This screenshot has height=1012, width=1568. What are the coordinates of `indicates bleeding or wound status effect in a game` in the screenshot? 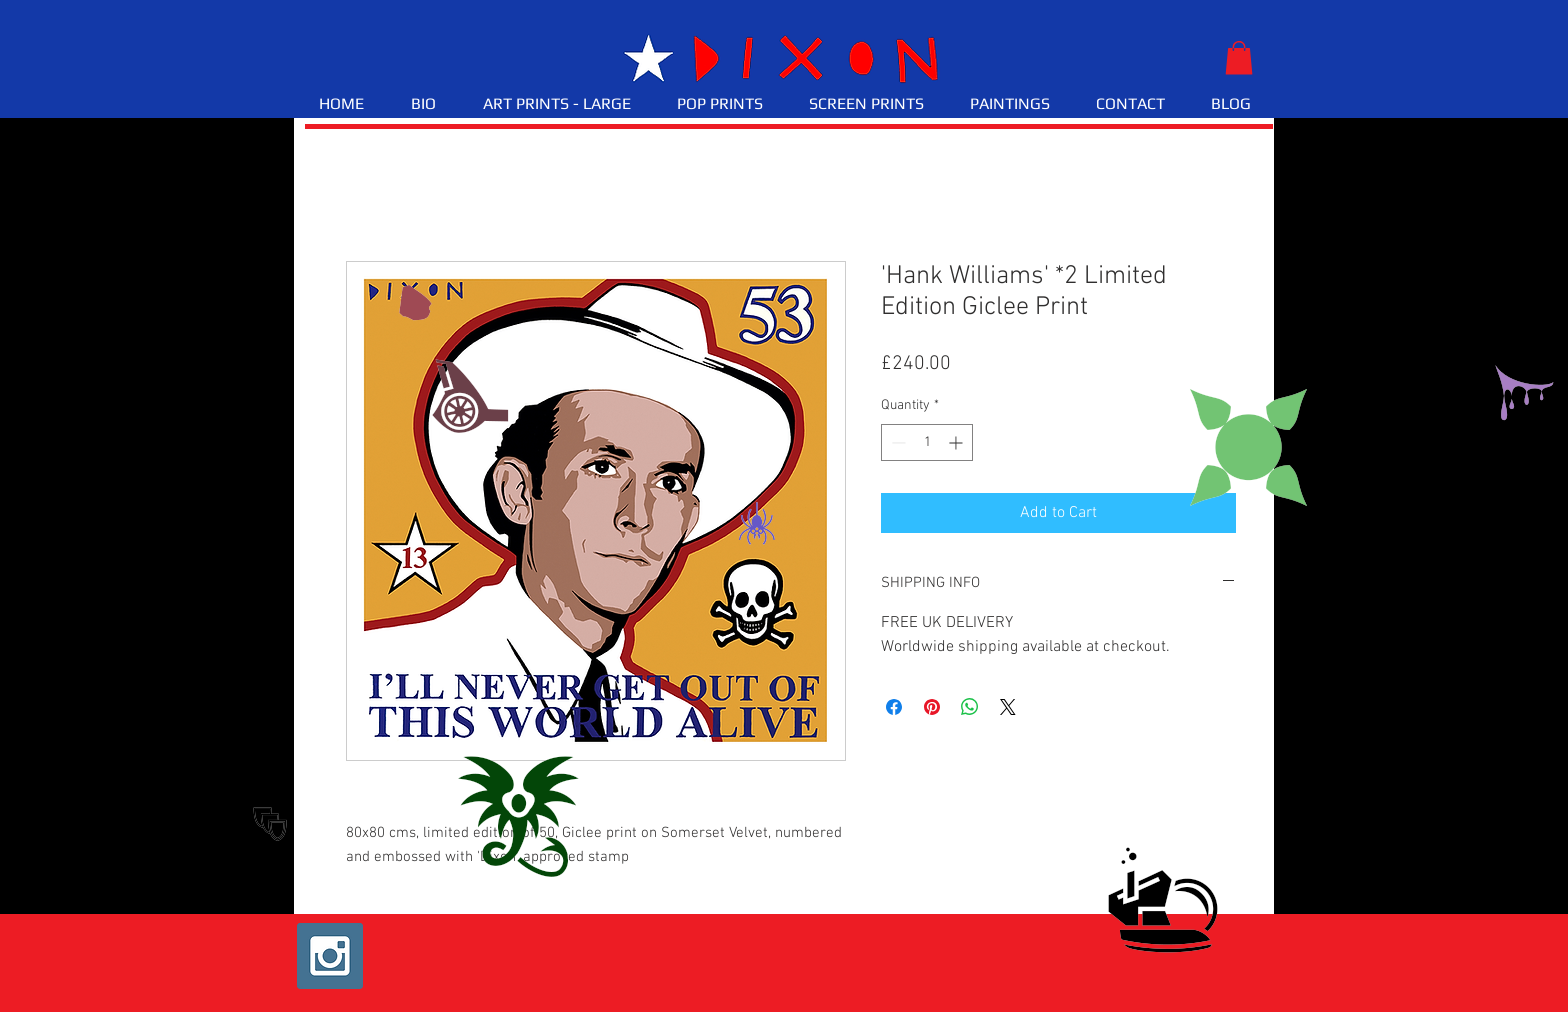 It's located at (1524, 391).